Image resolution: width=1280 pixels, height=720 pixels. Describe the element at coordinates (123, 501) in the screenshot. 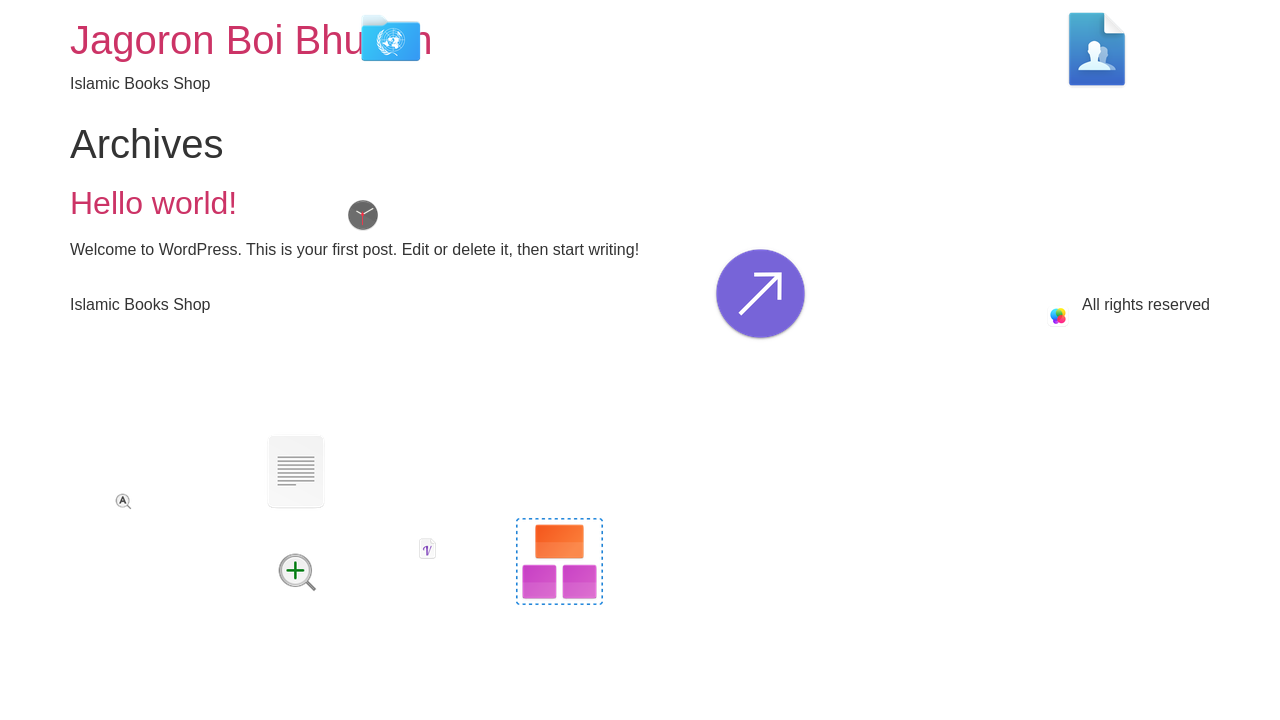

I see `search within the current project` at that location.